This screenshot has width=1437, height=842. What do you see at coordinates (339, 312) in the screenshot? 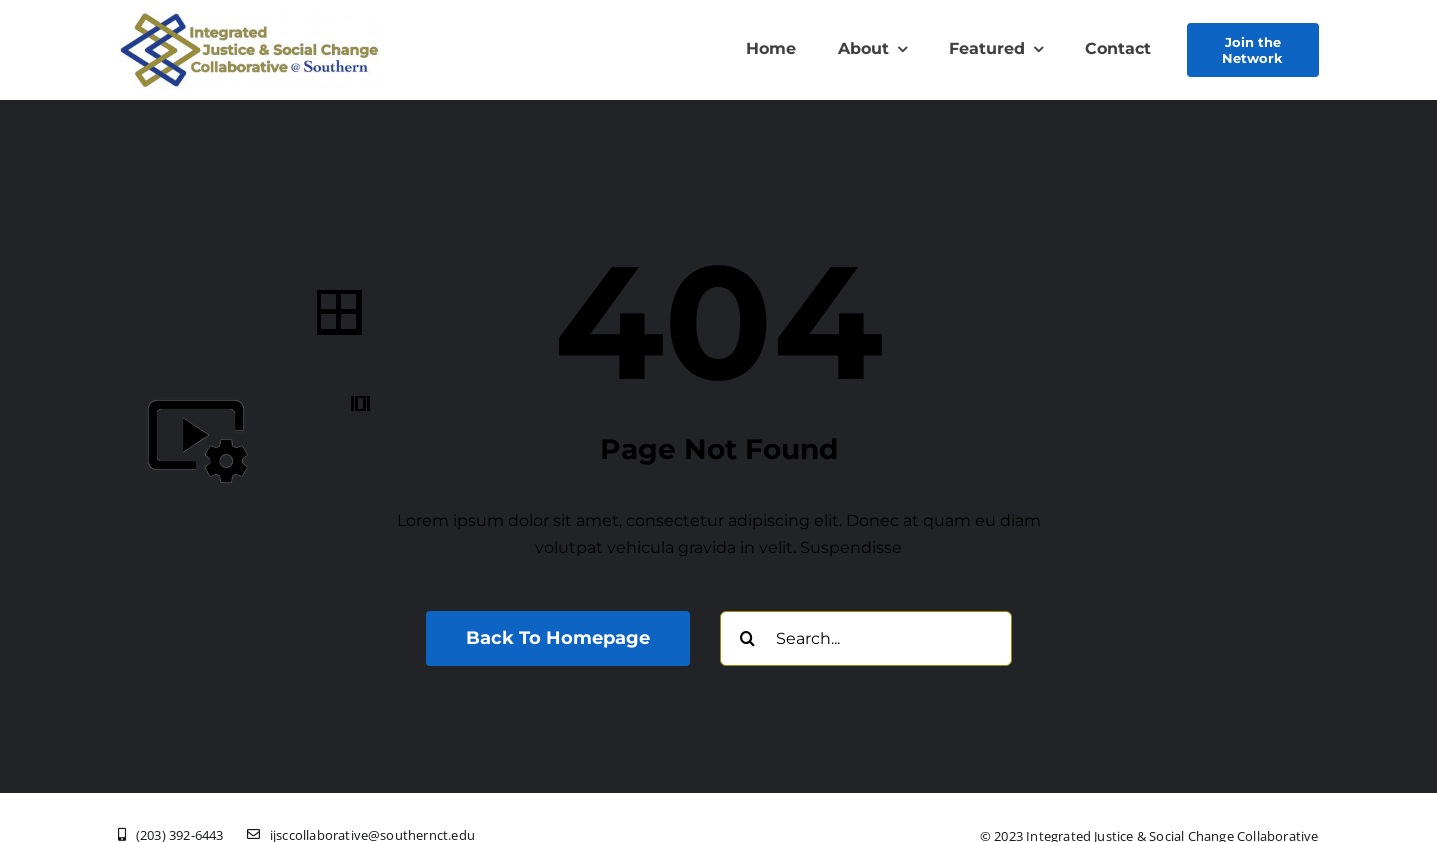
I see `toggle all borders on a table or cell` at bounding box center [339, 312].